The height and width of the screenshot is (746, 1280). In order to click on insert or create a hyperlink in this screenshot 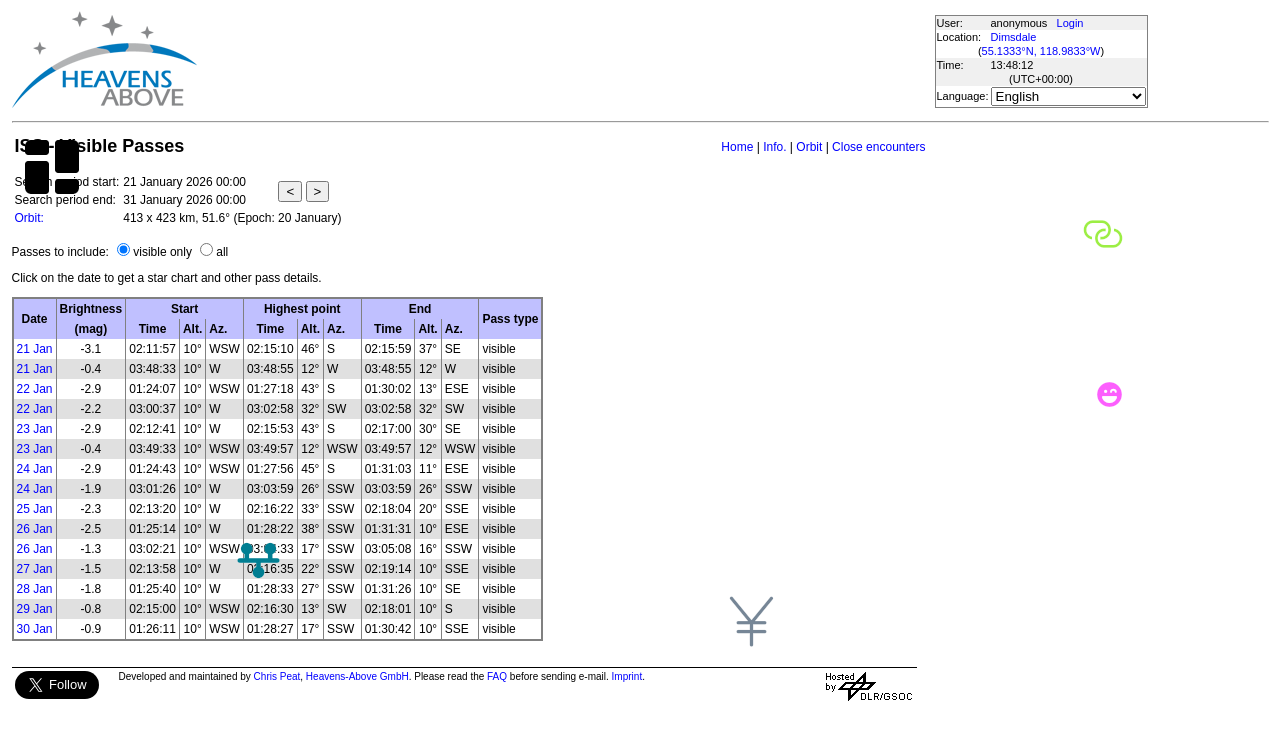, I will do `click(1103, 234)`.